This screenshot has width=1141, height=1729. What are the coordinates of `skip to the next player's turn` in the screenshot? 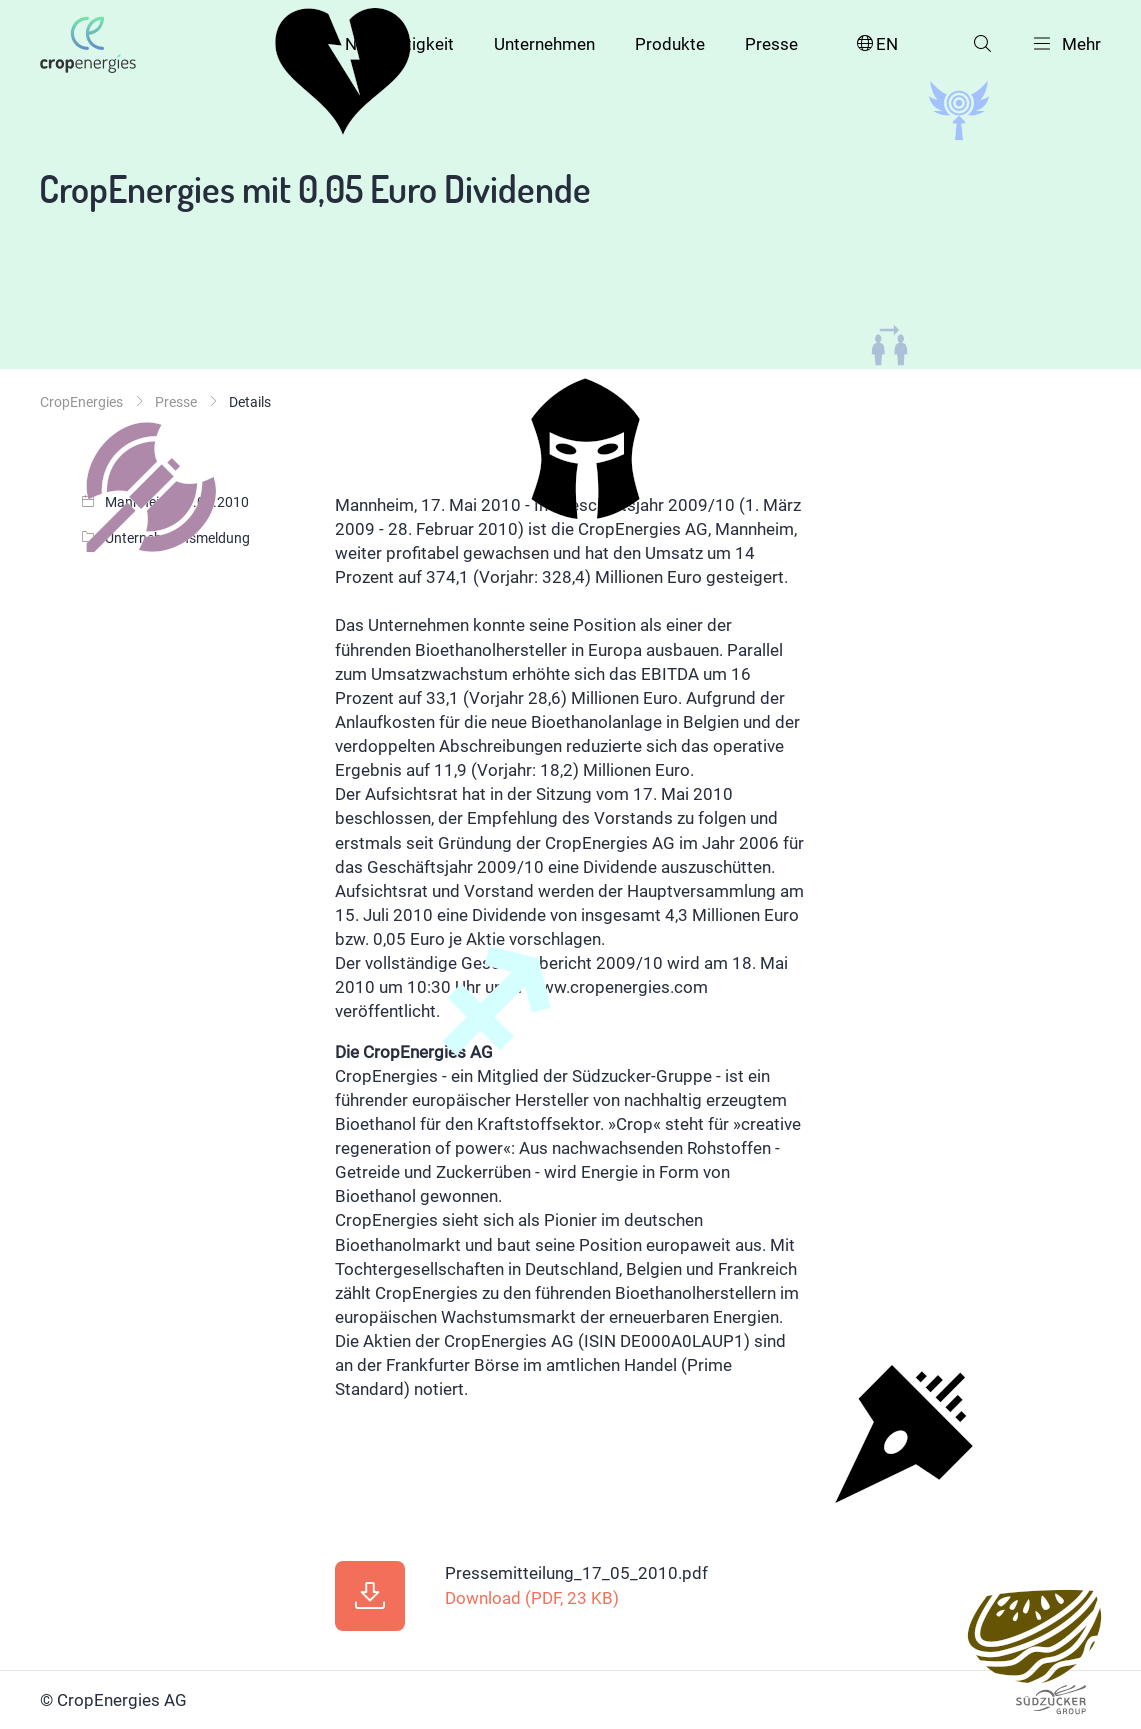 It's located at (889, 345).